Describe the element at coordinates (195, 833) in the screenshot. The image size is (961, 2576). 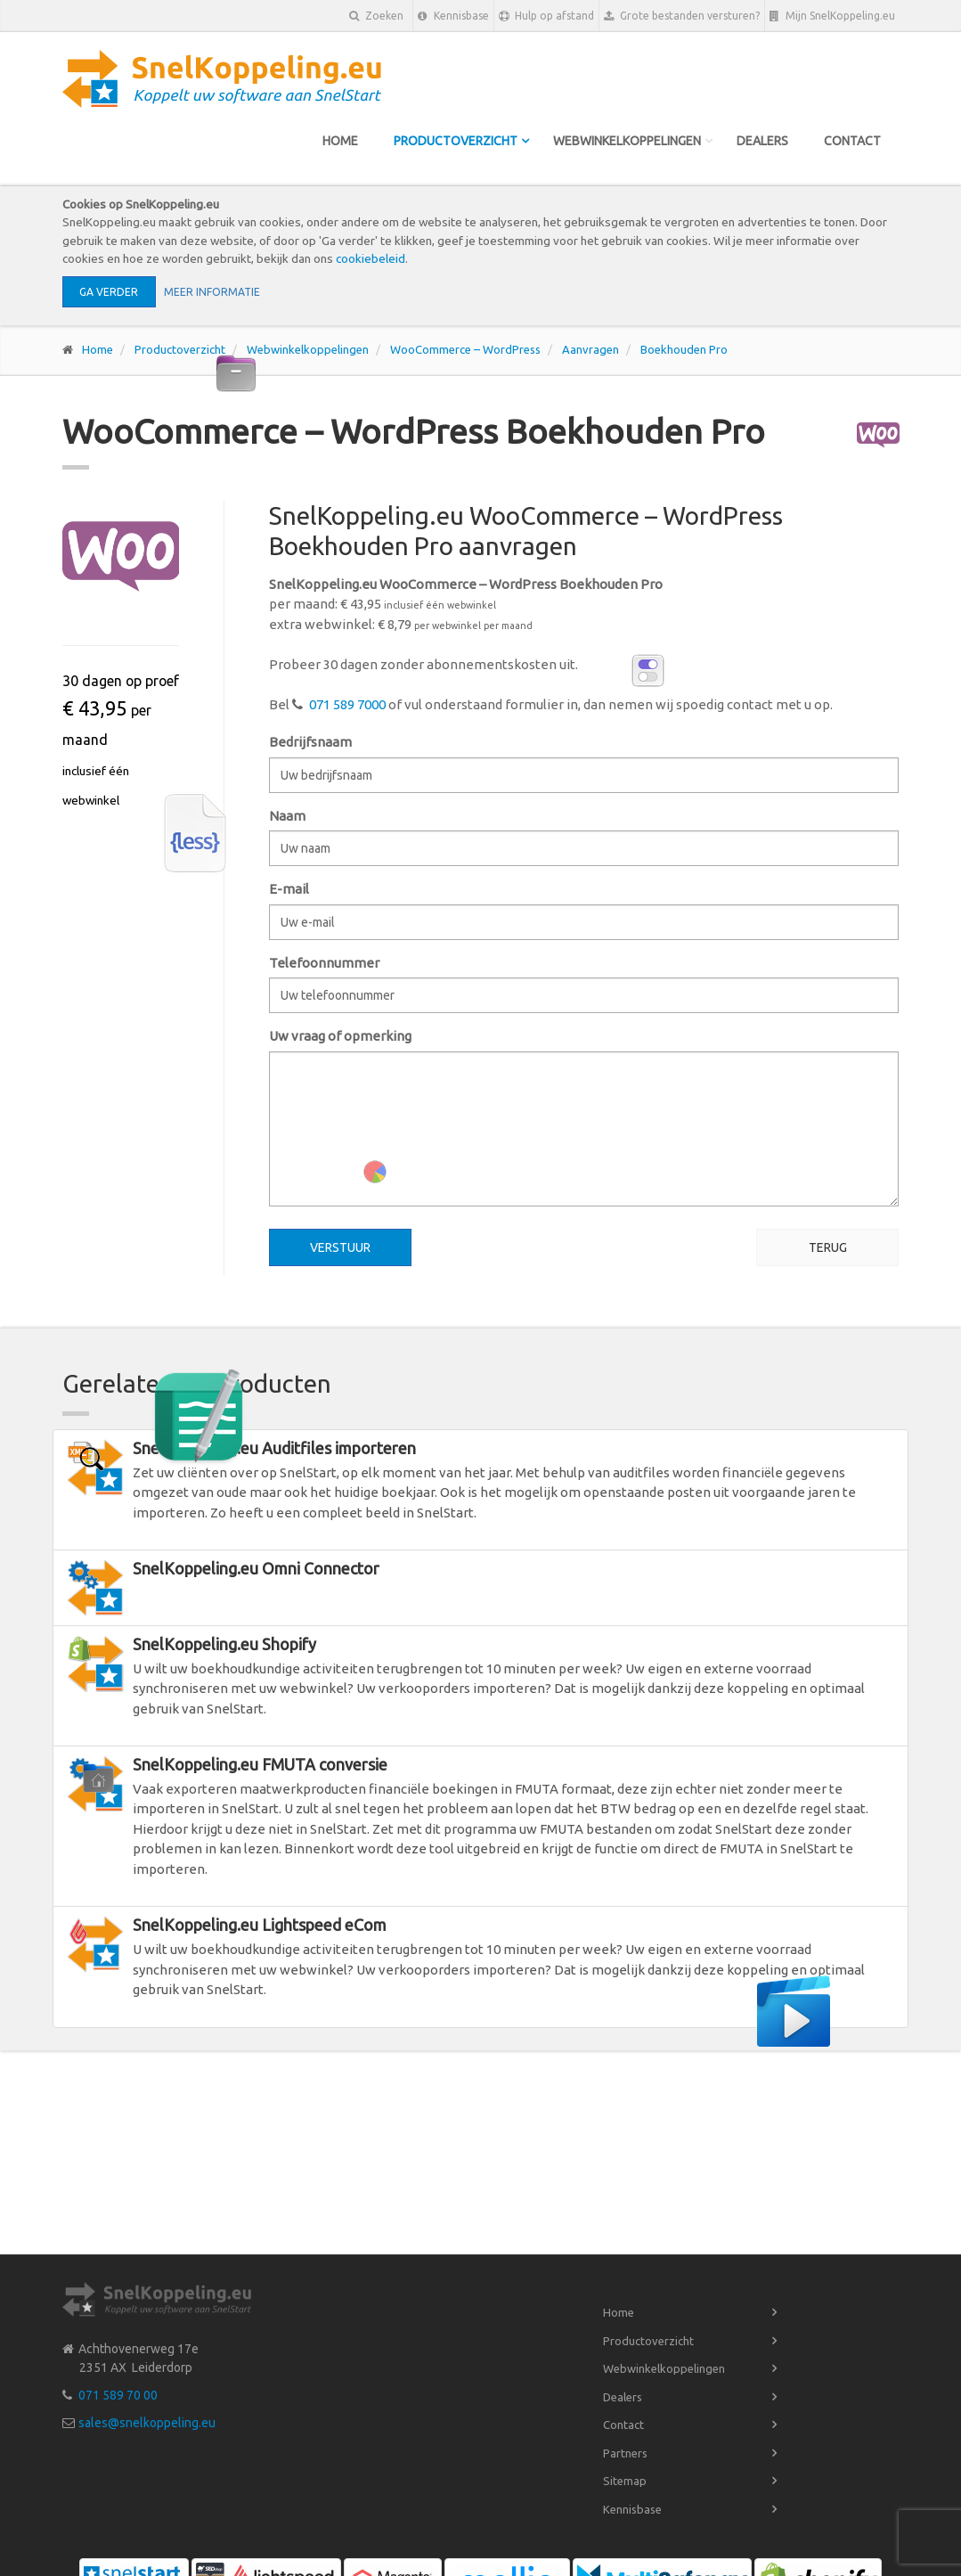
I see `a LESS stylesheet file` at that location.